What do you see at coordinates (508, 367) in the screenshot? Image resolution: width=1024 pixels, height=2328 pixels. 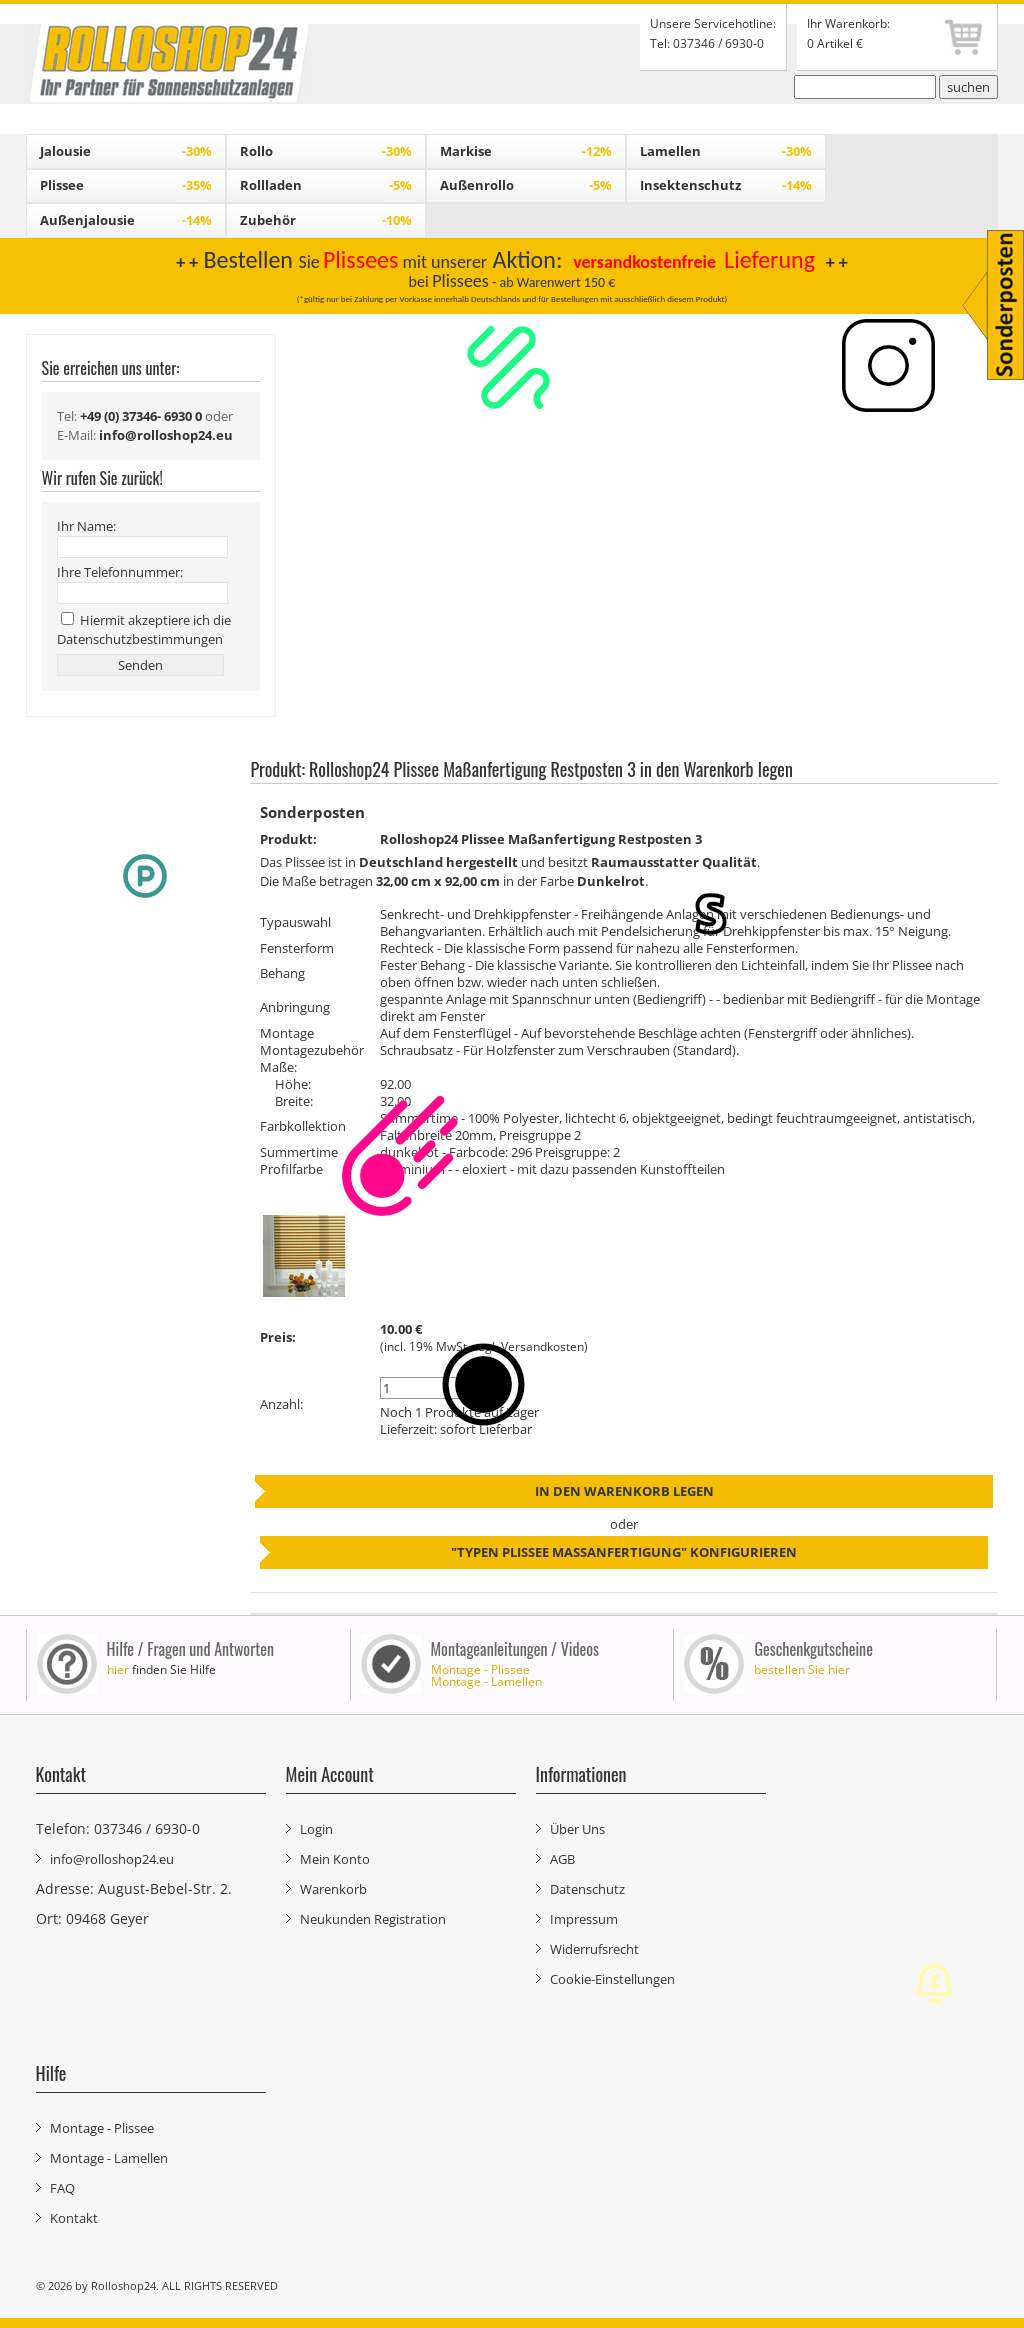 I see `access freehand drawing or annotation tools` at bounding box center [508, 367].